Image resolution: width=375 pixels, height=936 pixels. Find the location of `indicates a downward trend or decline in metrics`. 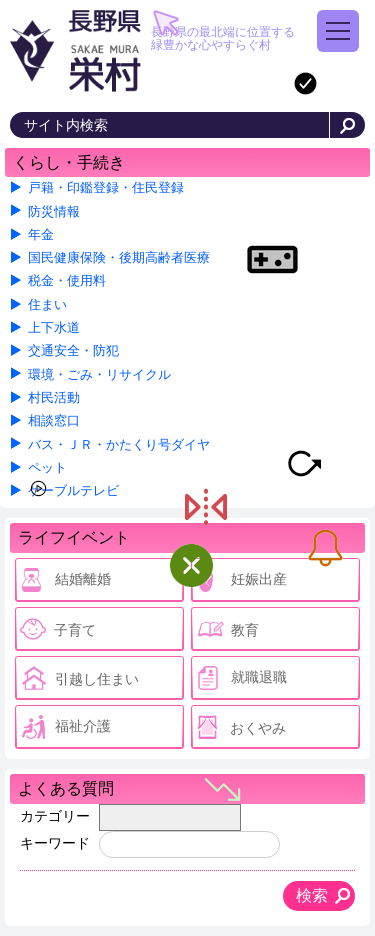

indicates a downward trend or decline in metrics is located at coordinates (222, 789).